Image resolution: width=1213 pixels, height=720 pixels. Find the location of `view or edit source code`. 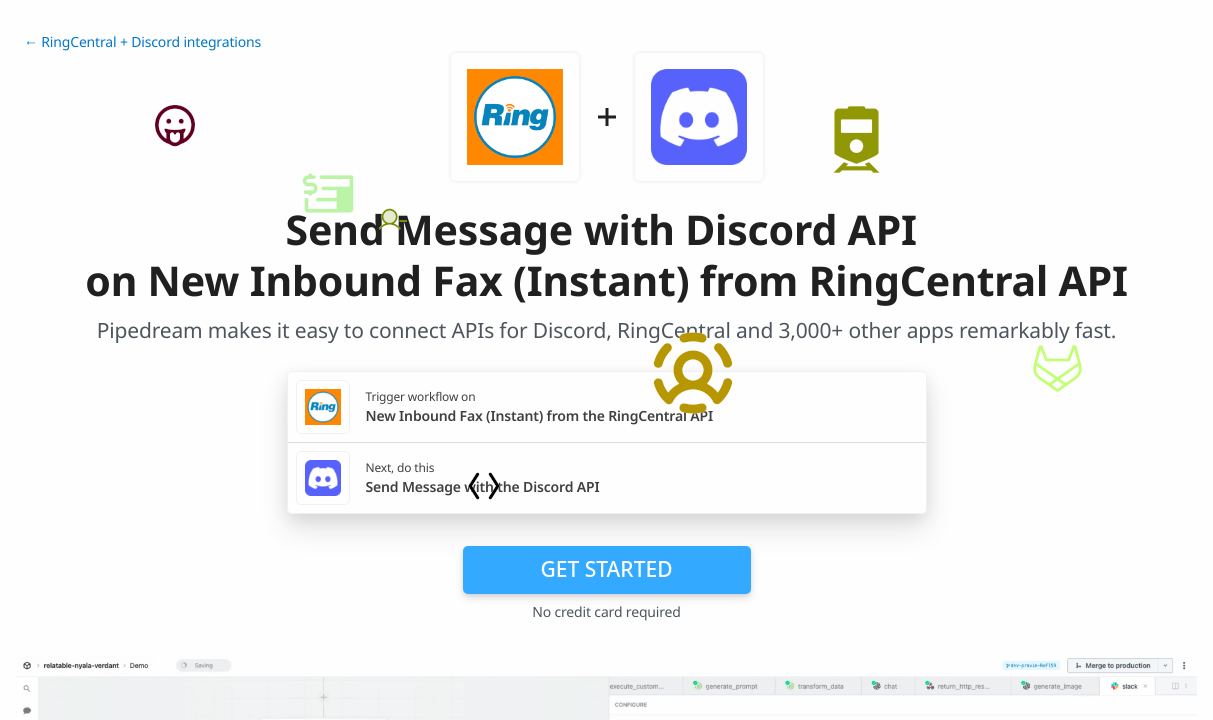

view or edit source code is located at coordinates (484, 486).